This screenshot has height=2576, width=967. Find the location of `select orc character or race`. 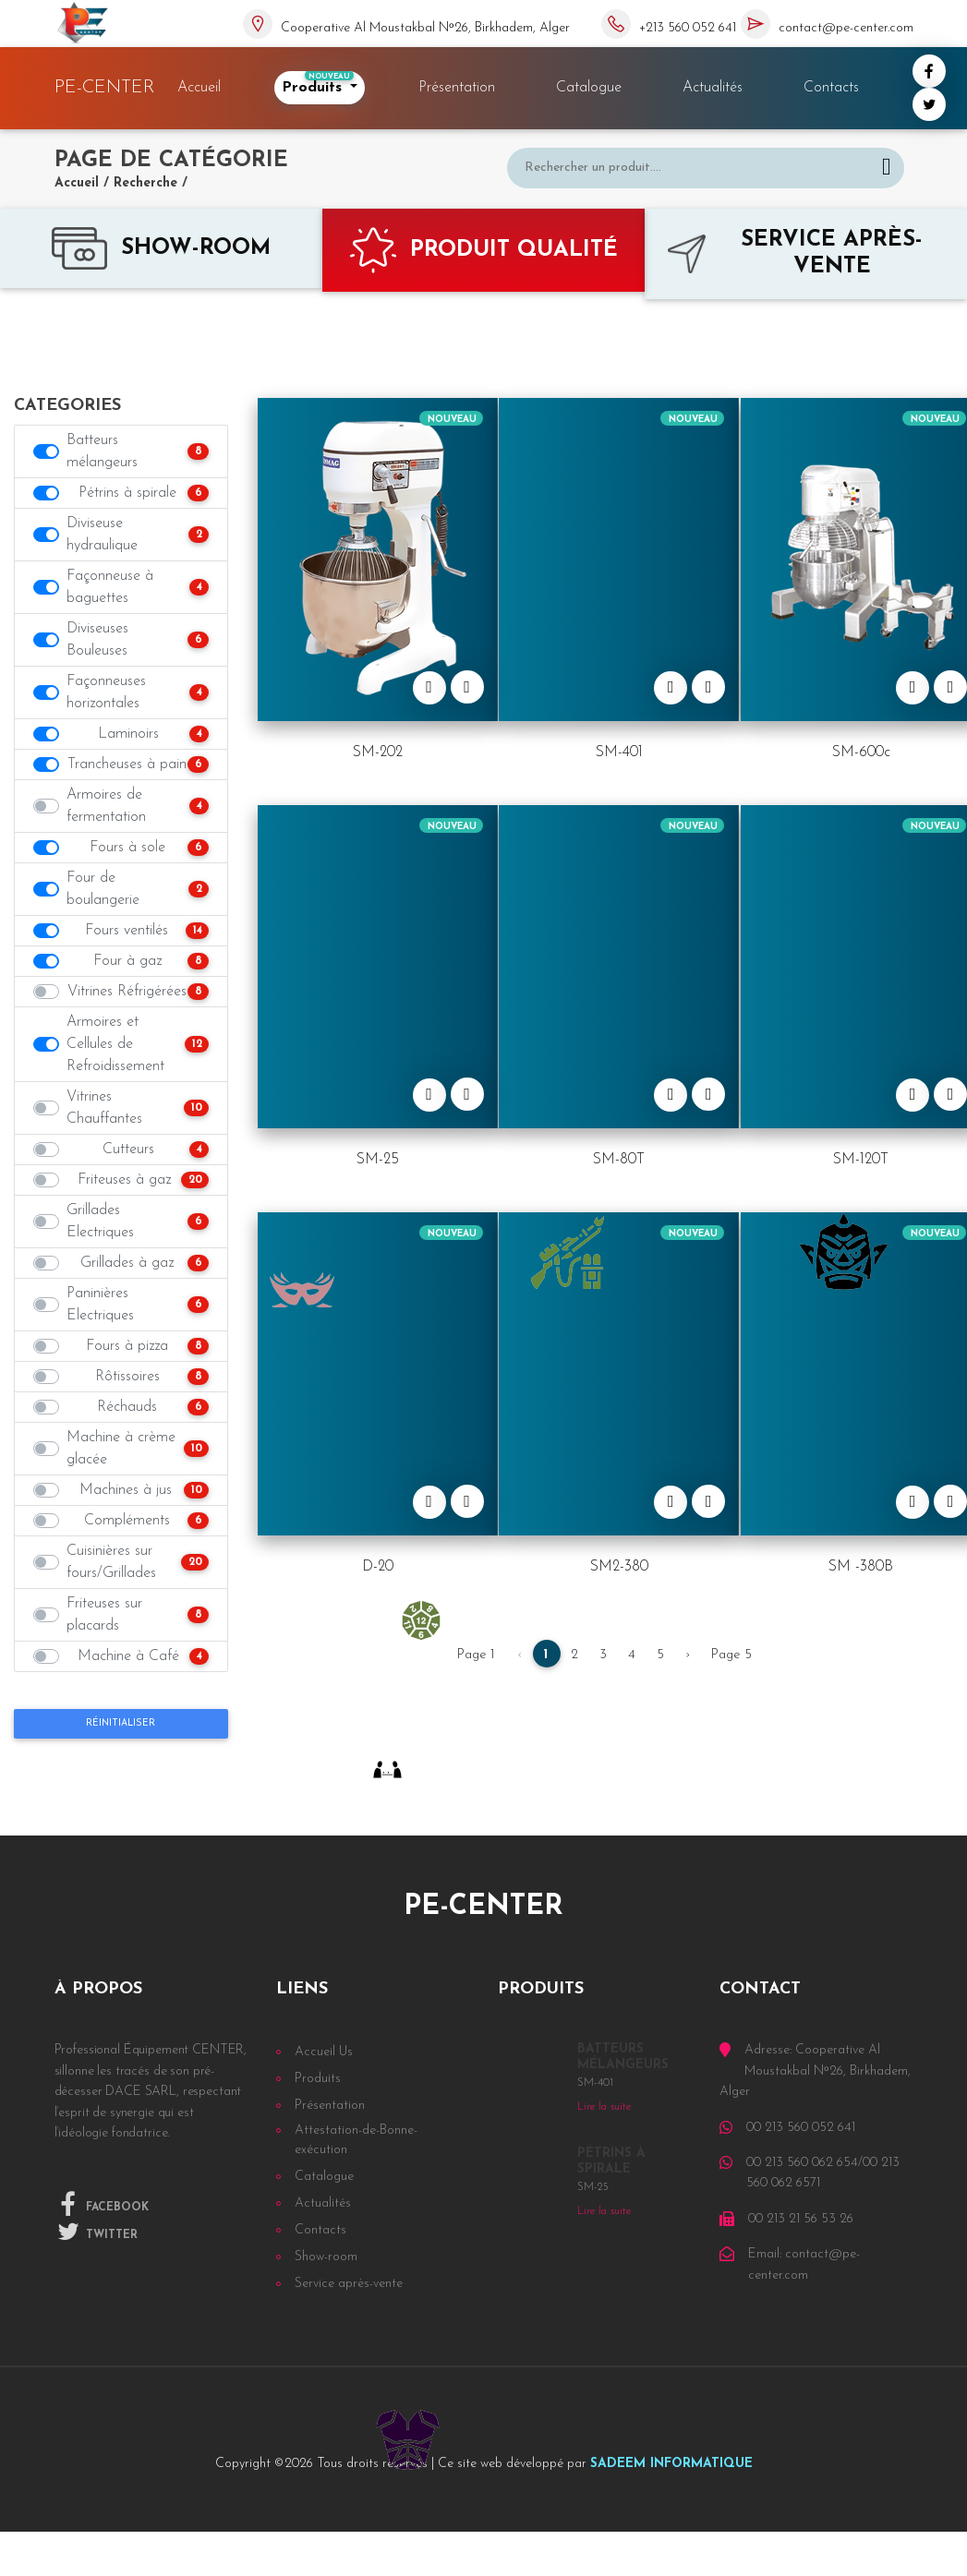

select orc character or race is located at coordinates (843, 1251).